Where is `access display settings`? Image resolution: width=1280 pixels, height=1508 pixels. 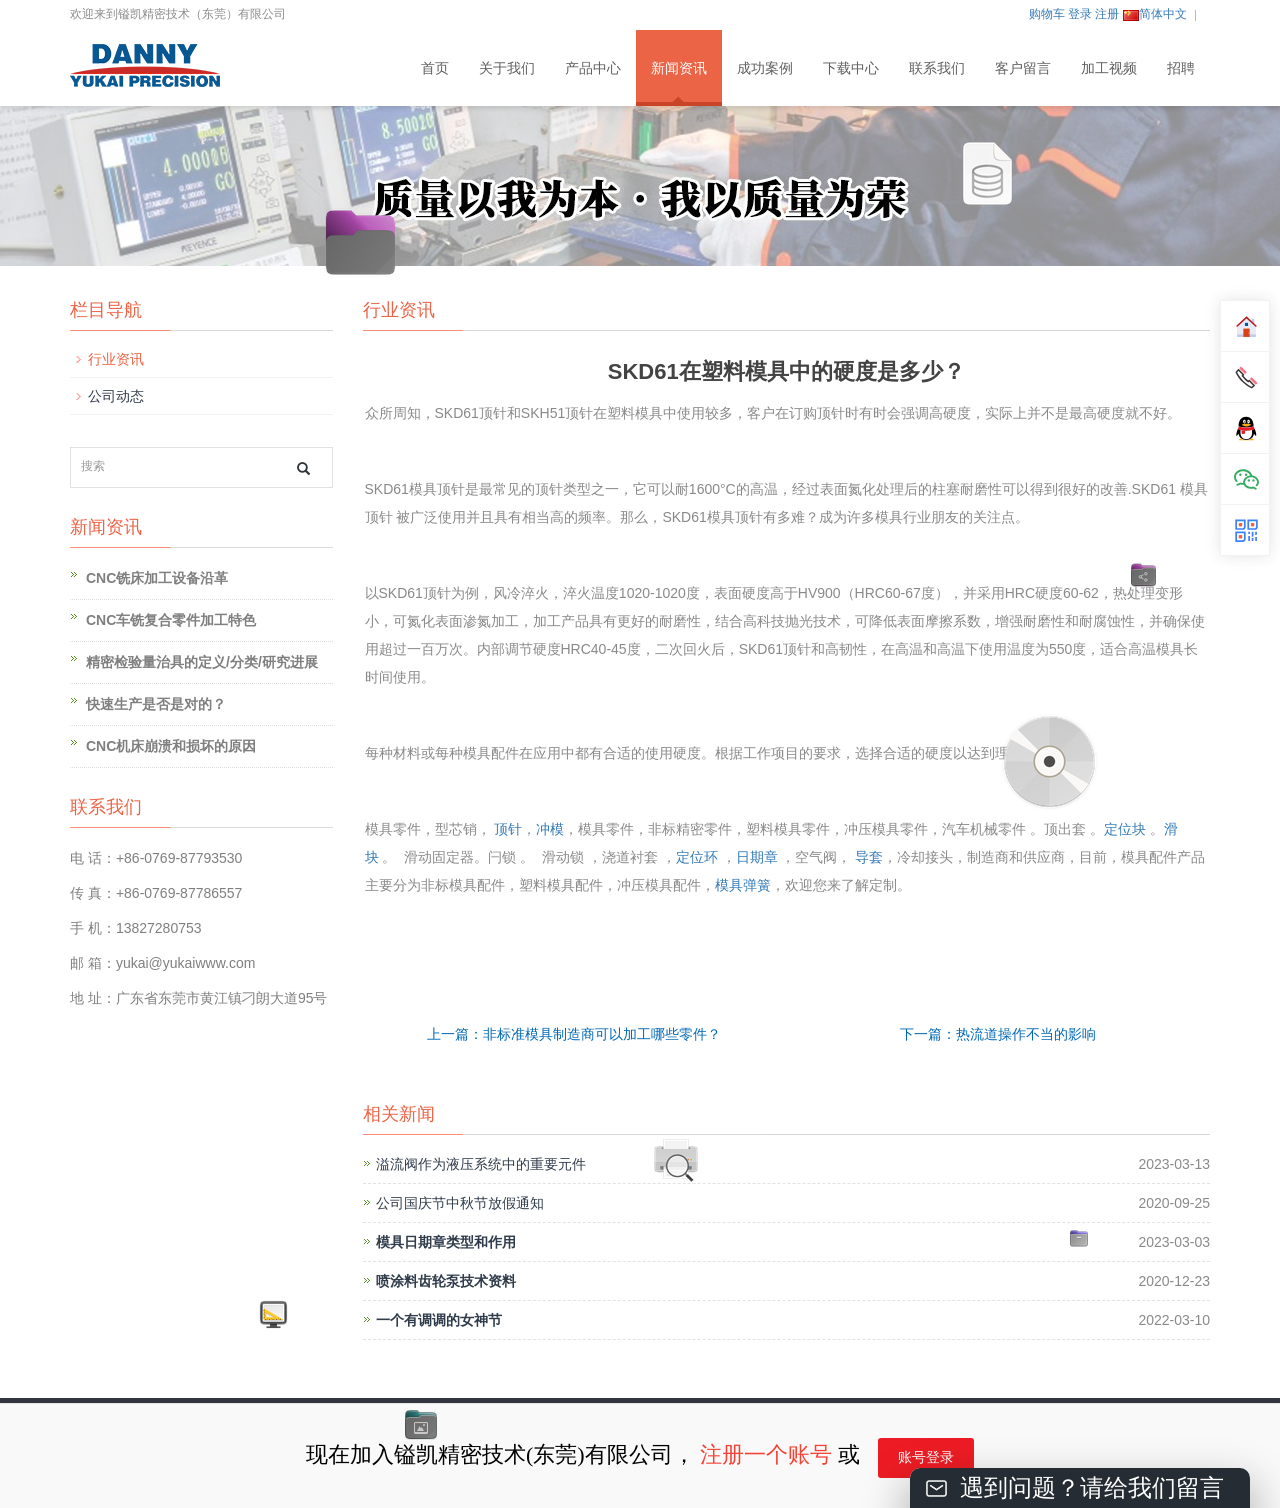 access display settings is located at coordinates (273, 1314).